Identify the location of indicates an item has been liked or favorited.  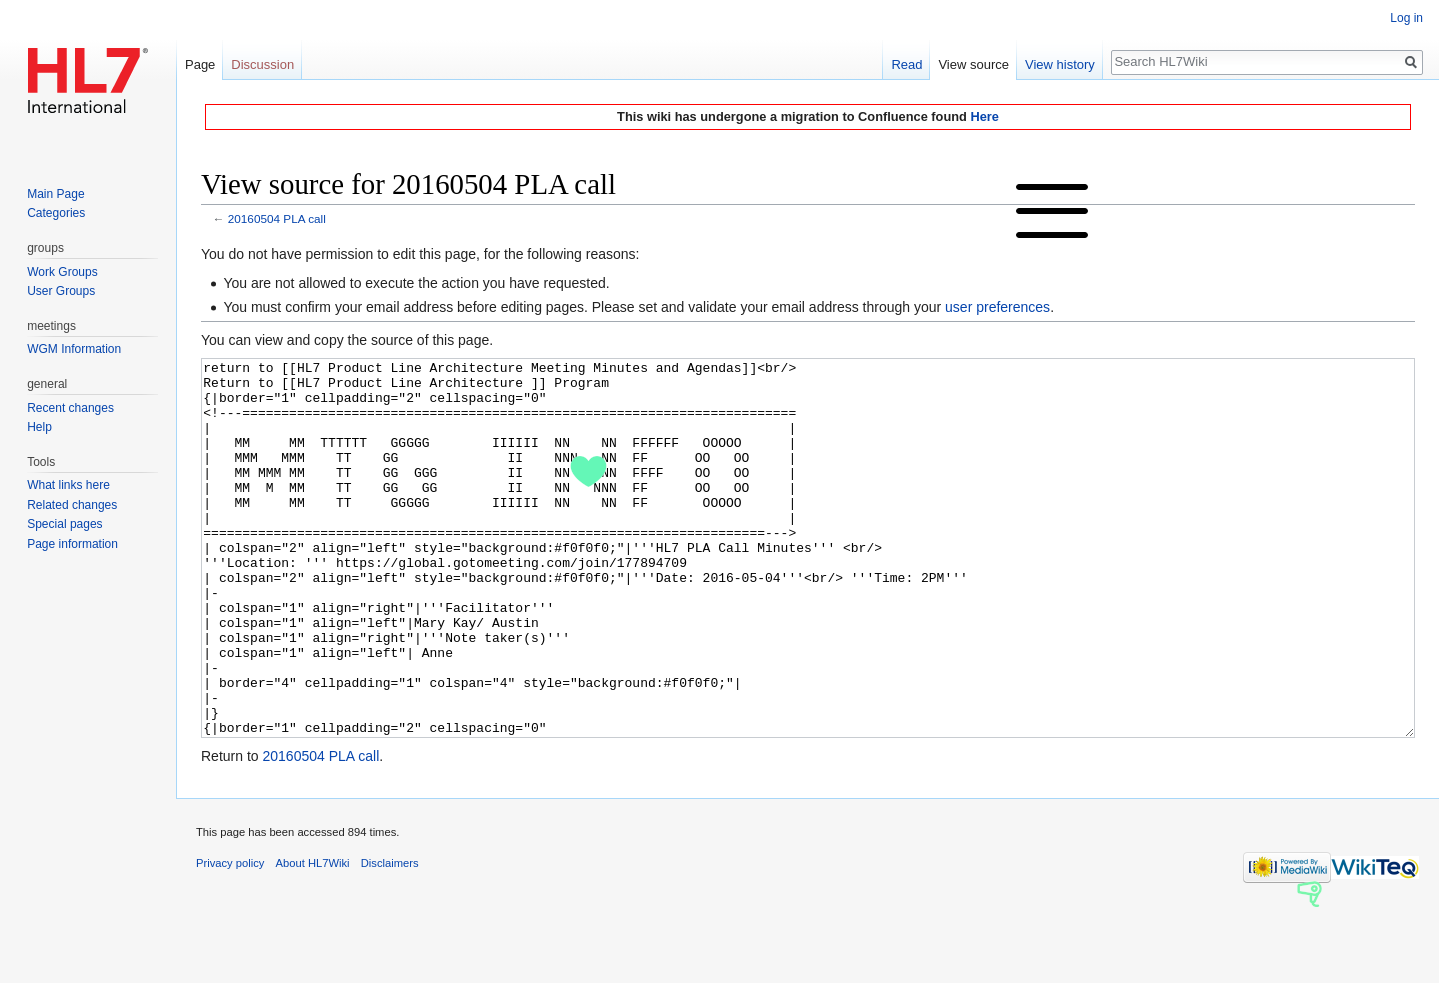
(588, 471).